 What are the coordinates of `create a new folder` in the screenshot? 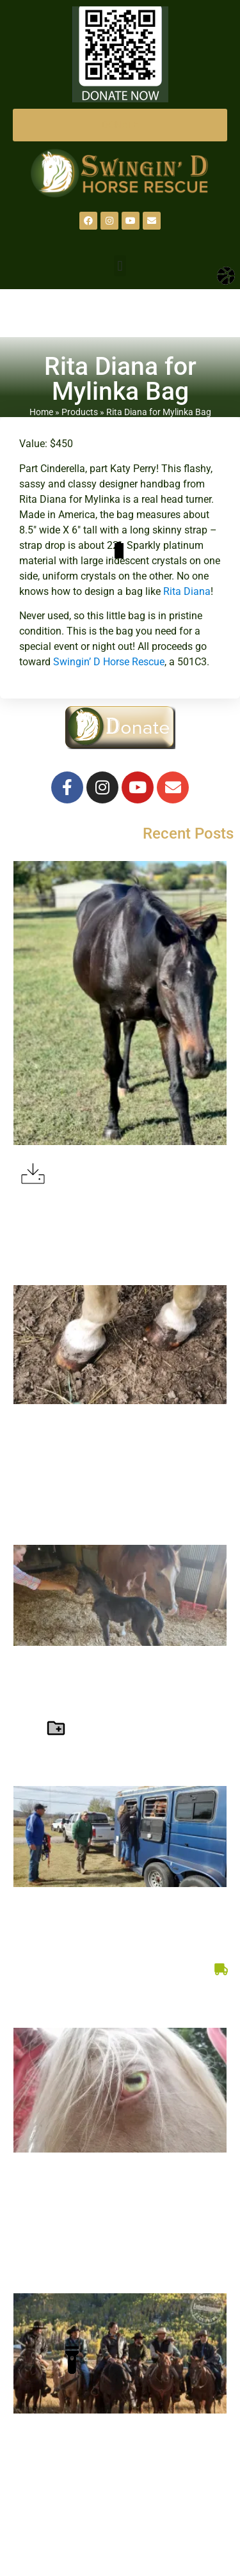 It's located at (56, 1728).